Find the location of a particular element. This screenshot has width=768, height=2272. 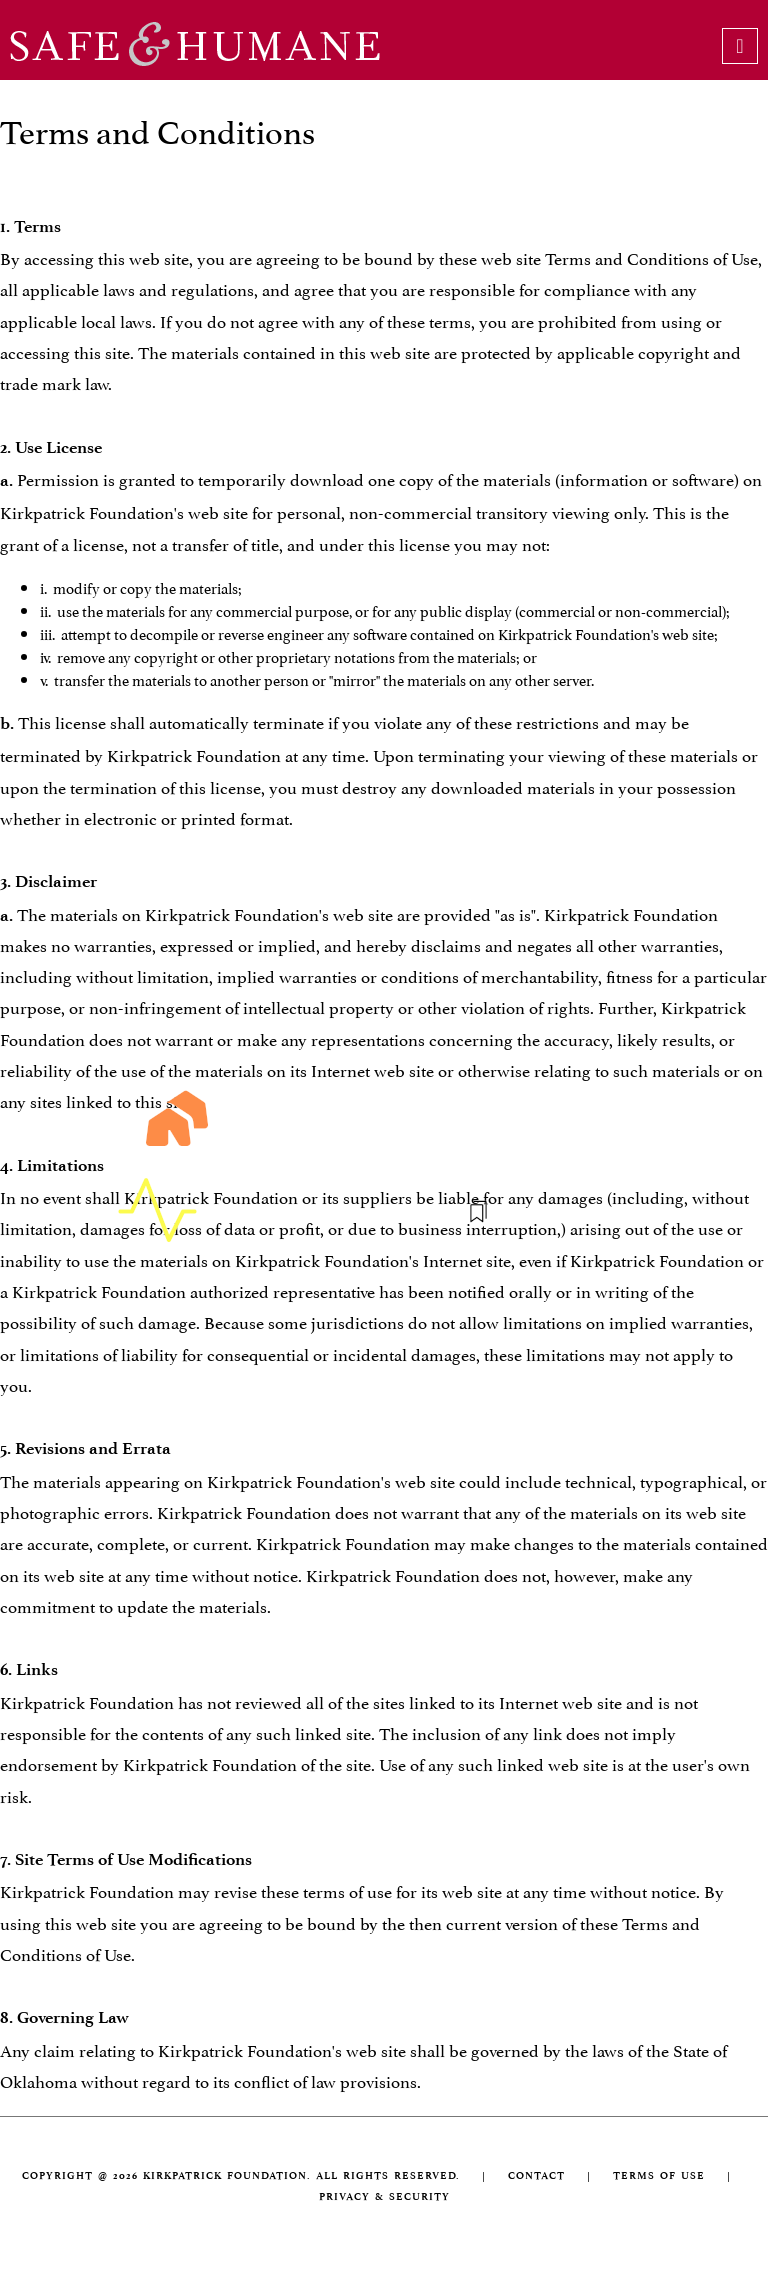

view campground or camping locations is located at coordinates (177, 1118).